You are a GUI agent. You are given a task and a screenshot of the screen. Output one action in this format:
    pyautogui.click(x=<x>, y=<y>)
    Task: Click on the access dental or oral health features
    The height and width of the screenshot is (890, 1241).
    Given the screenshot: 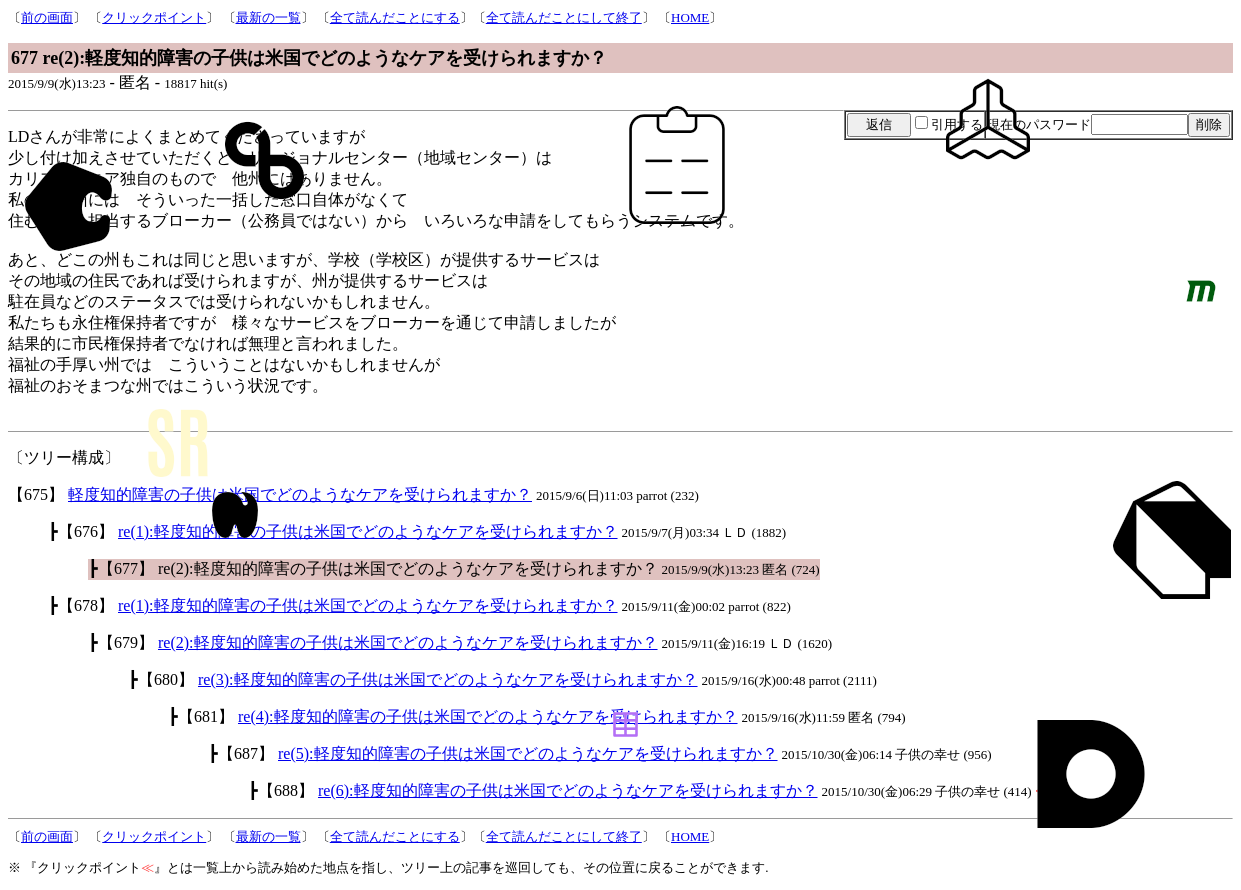 What is the action you would take?
    pyautogui.click(x=235, y=515)
    